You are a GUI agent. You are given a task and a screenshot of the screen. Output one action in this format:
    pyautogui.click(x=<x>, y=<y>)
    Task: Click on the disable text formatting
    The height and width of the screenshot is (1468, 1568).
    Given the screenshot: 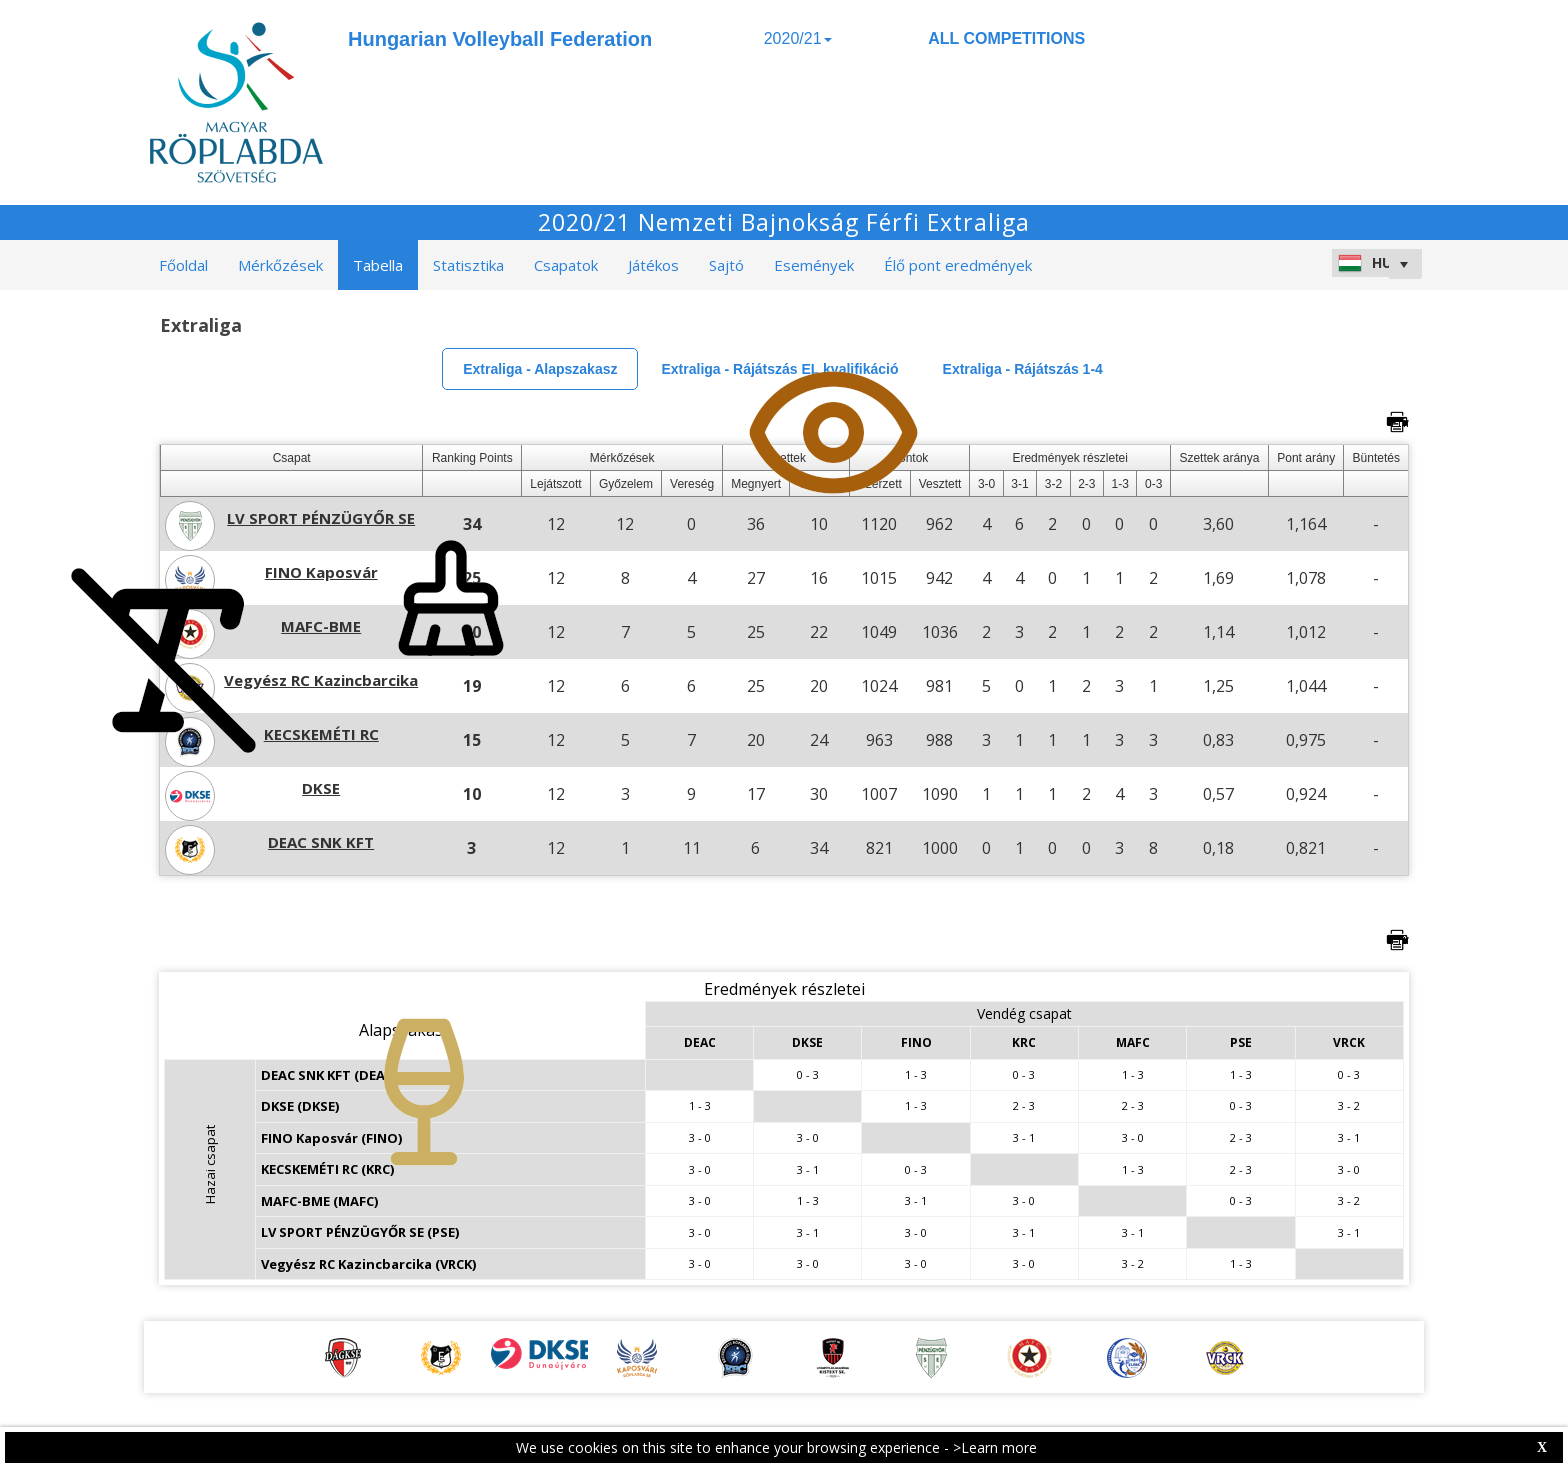 What is the action you would take?
    pyautogui.click(x=163, y=660)
    